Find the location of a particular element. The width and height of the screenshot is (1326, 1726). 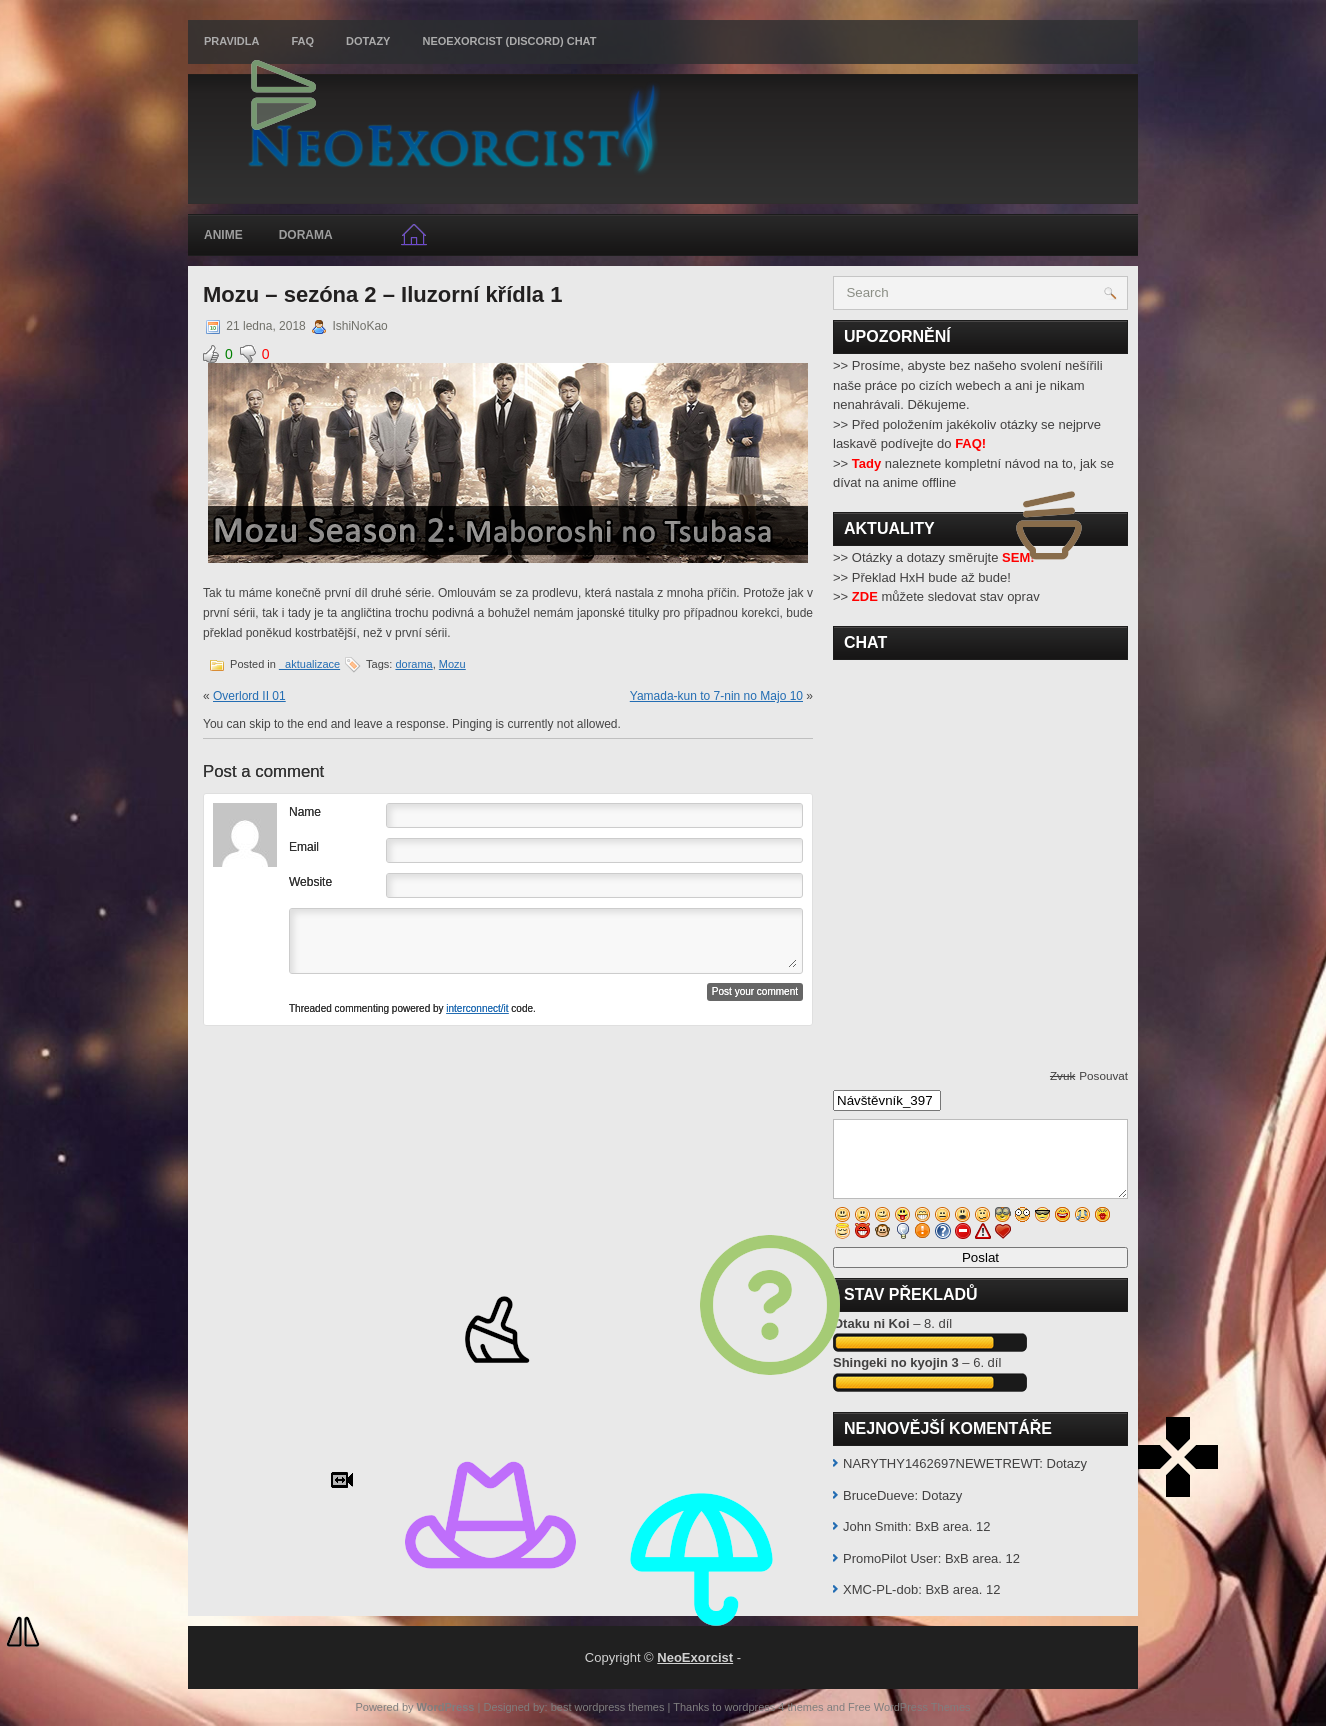

flip image horizontally is located at coordinates (23, 1633).